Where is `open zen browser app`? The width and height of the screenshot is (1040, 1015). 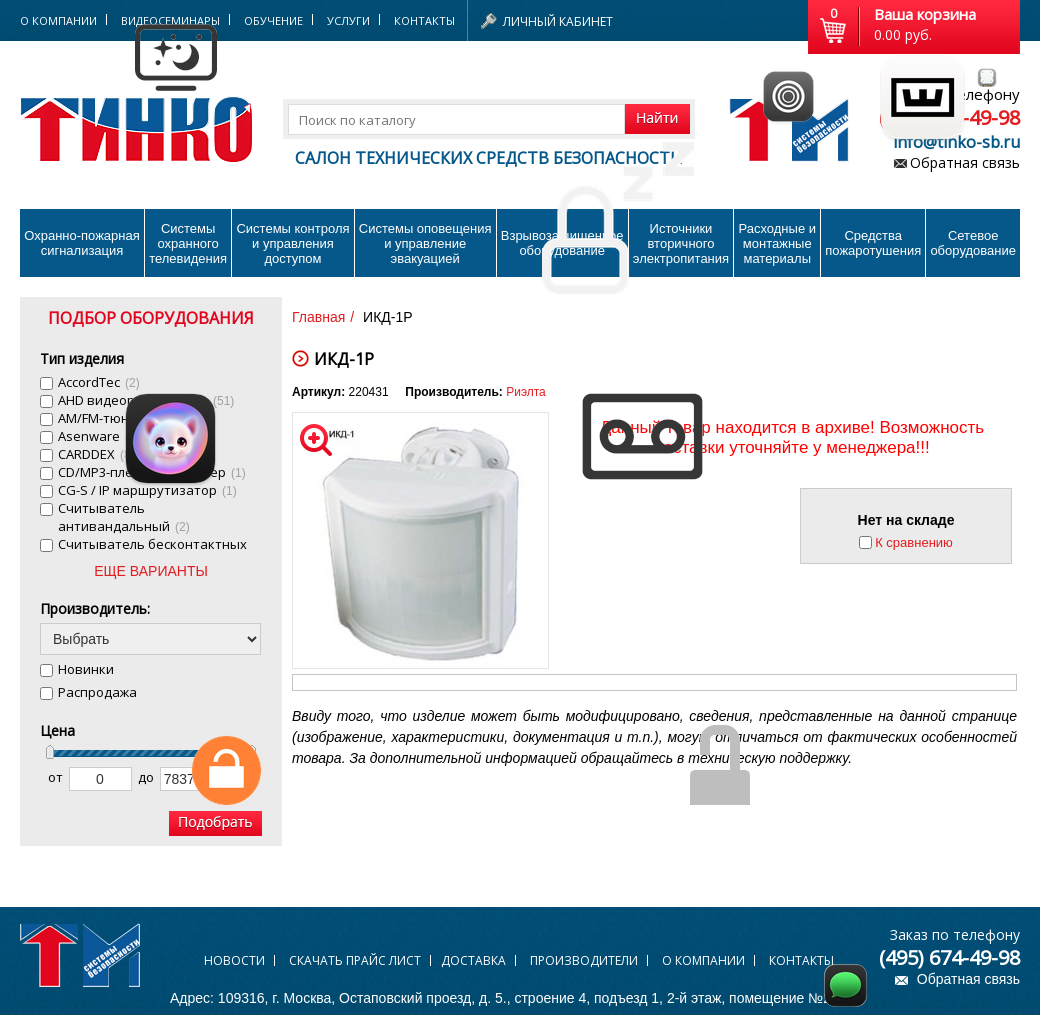
open zen browser app is located at coordinates (788, 96).